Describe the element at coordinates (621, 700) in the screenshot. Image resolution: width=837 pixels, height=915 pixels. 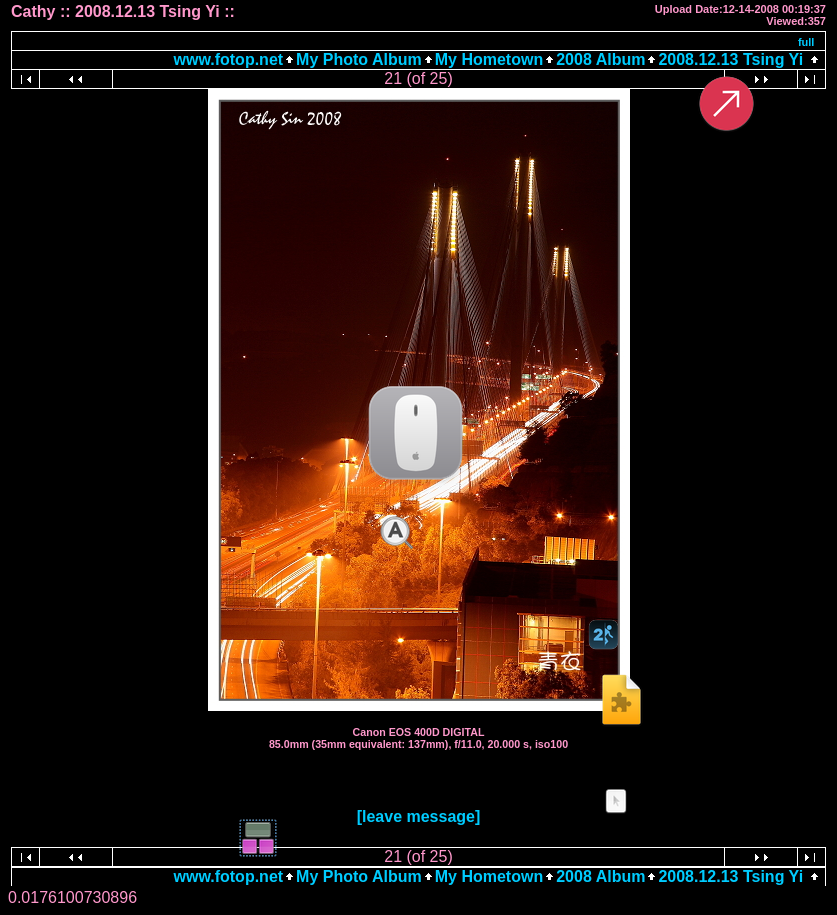
I see `a plugin-generated file type` at that location.